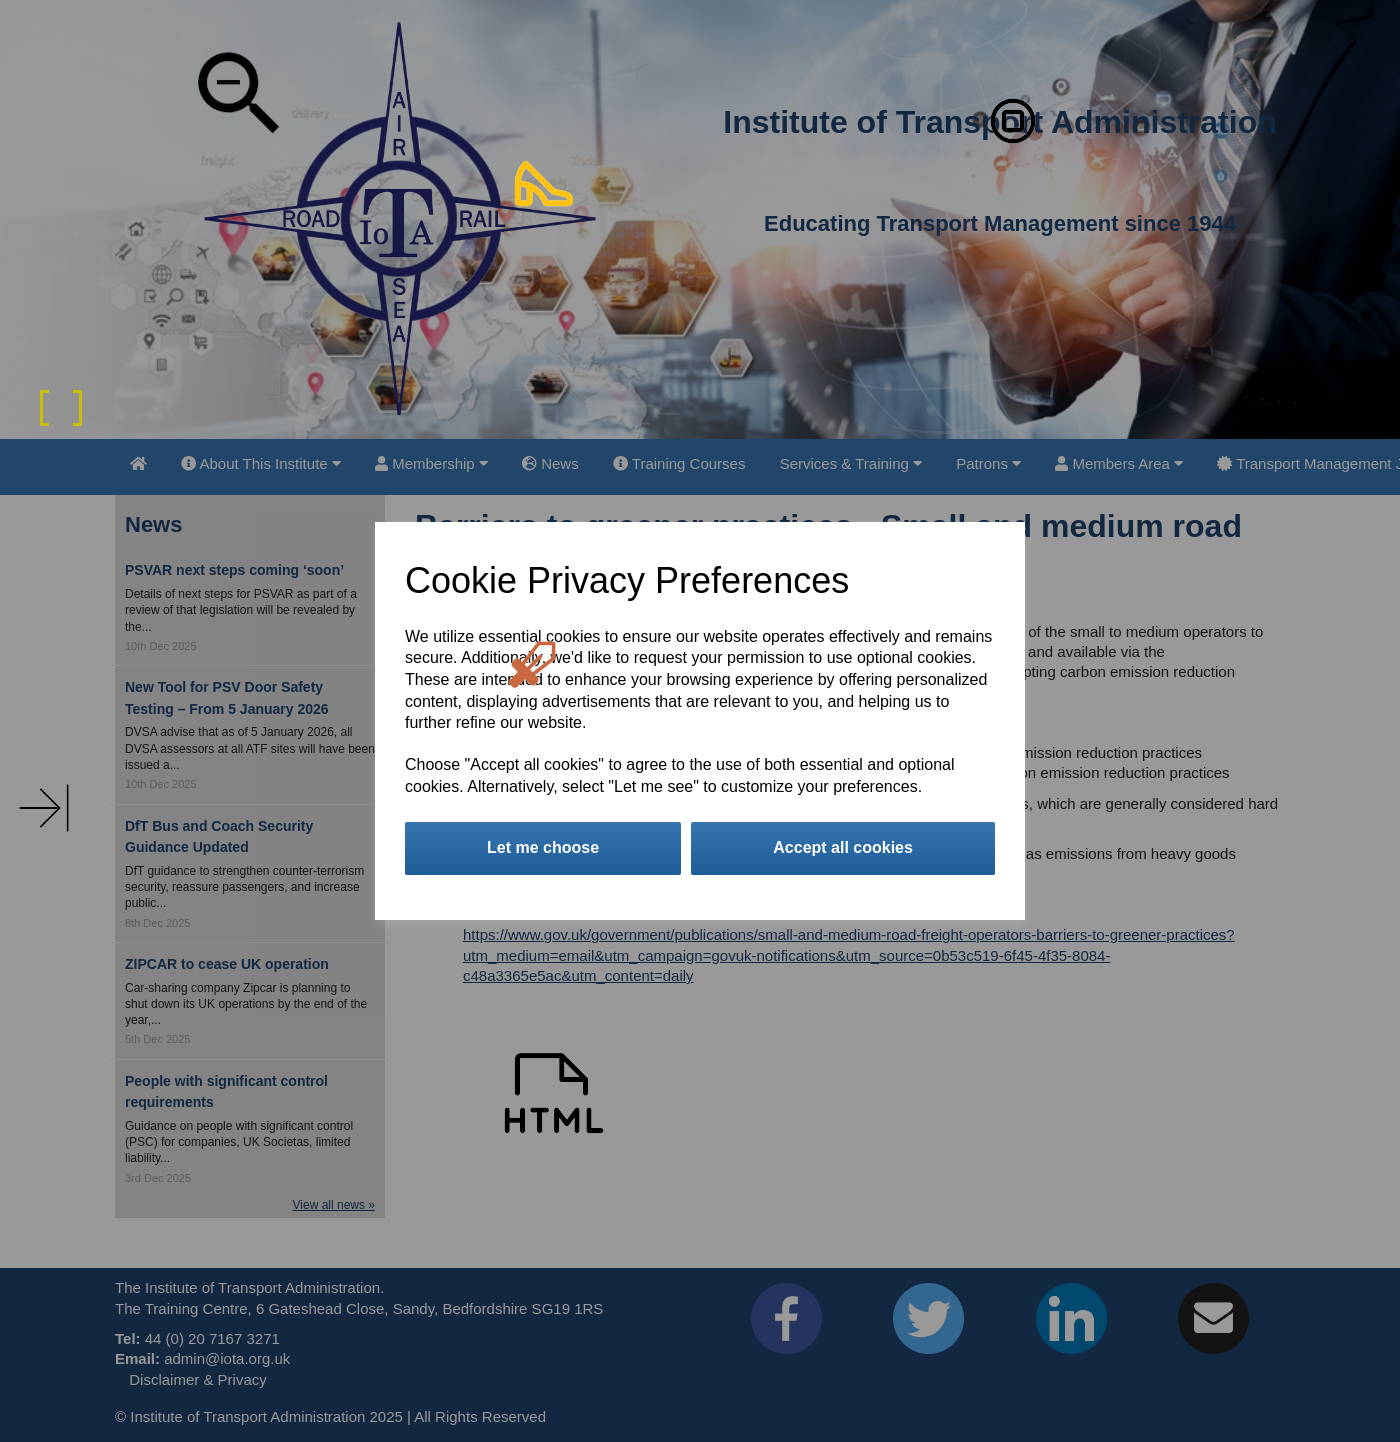 Image resolution: width=1400 pixels, height=1442 pixels. I want to click on browse women's shoes or footwear, so click(541, 185).